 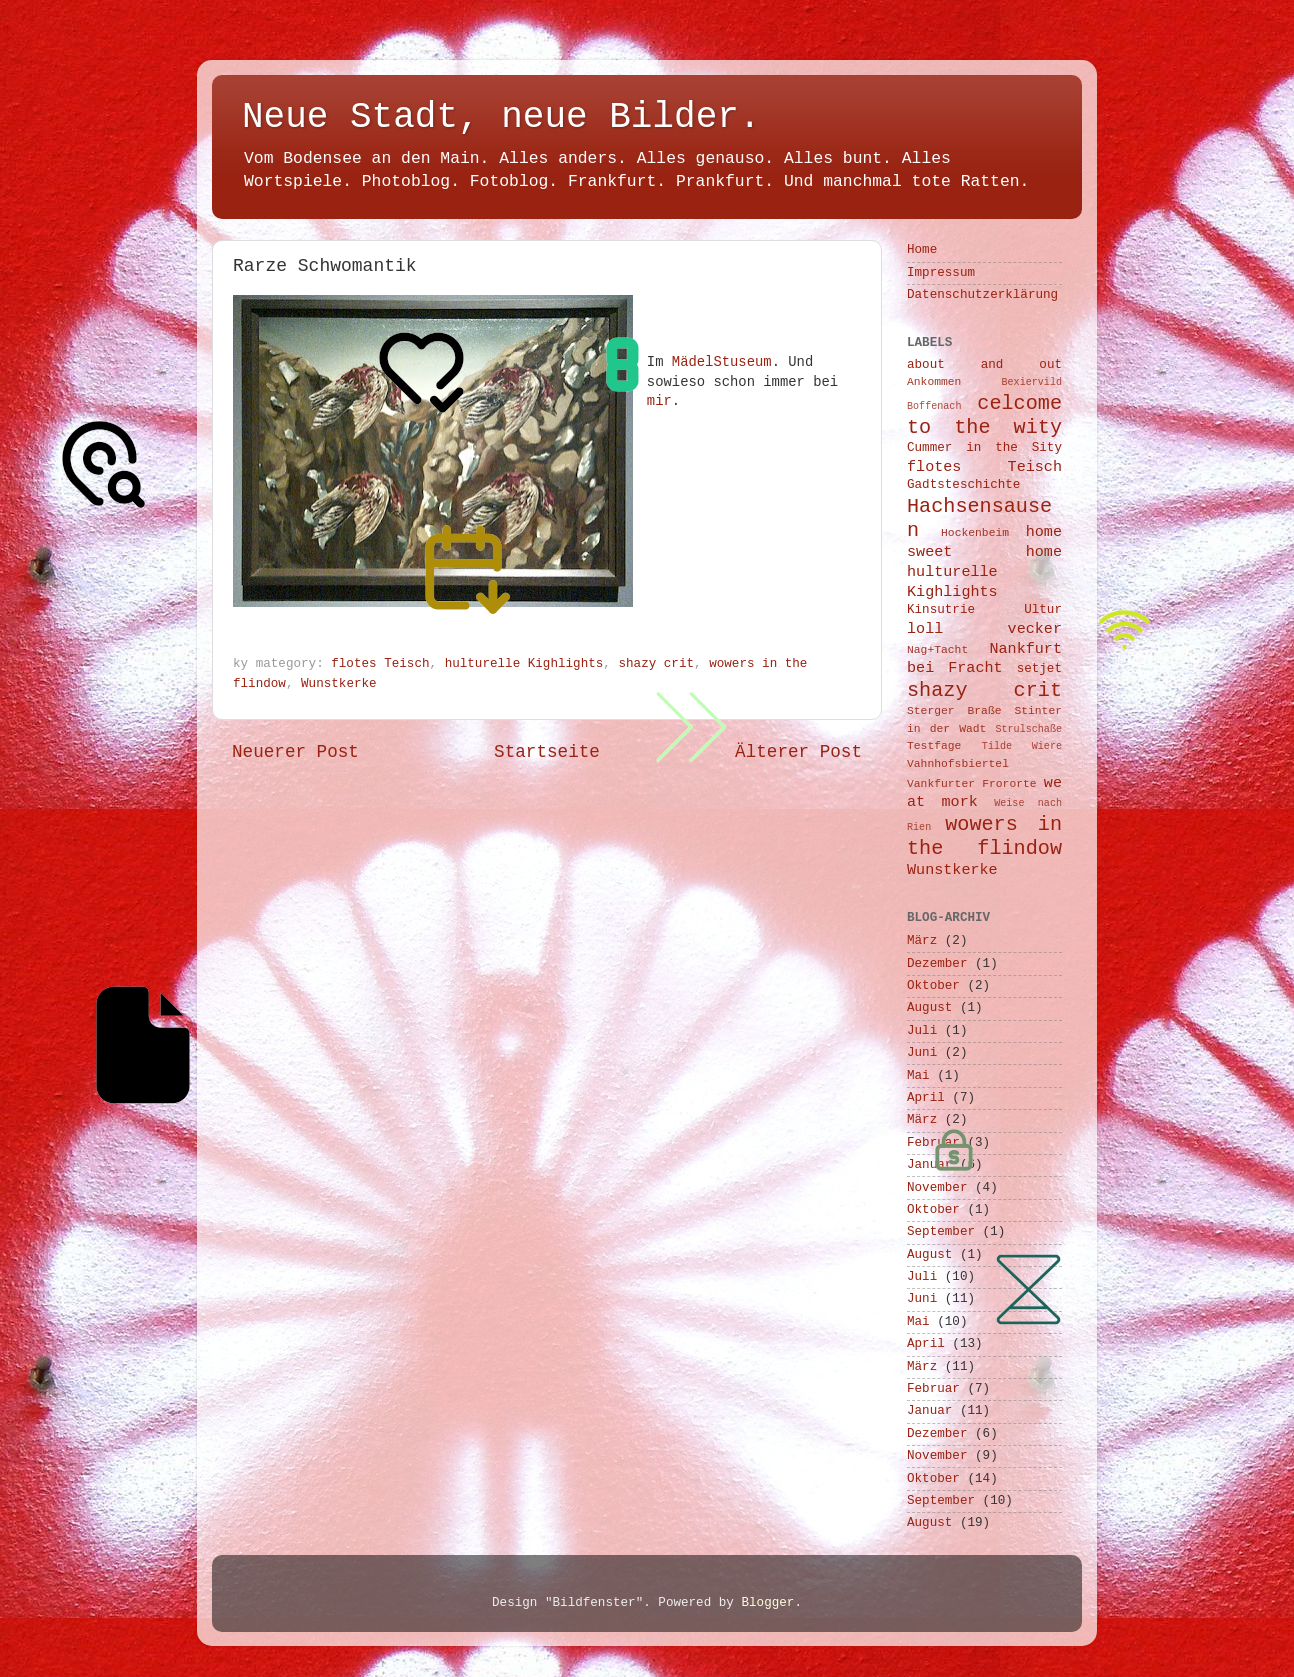 What do you see at coordinates (143, 1045) in the screenshot?
I see `open or view a file` at bounding box center [143, 1045].